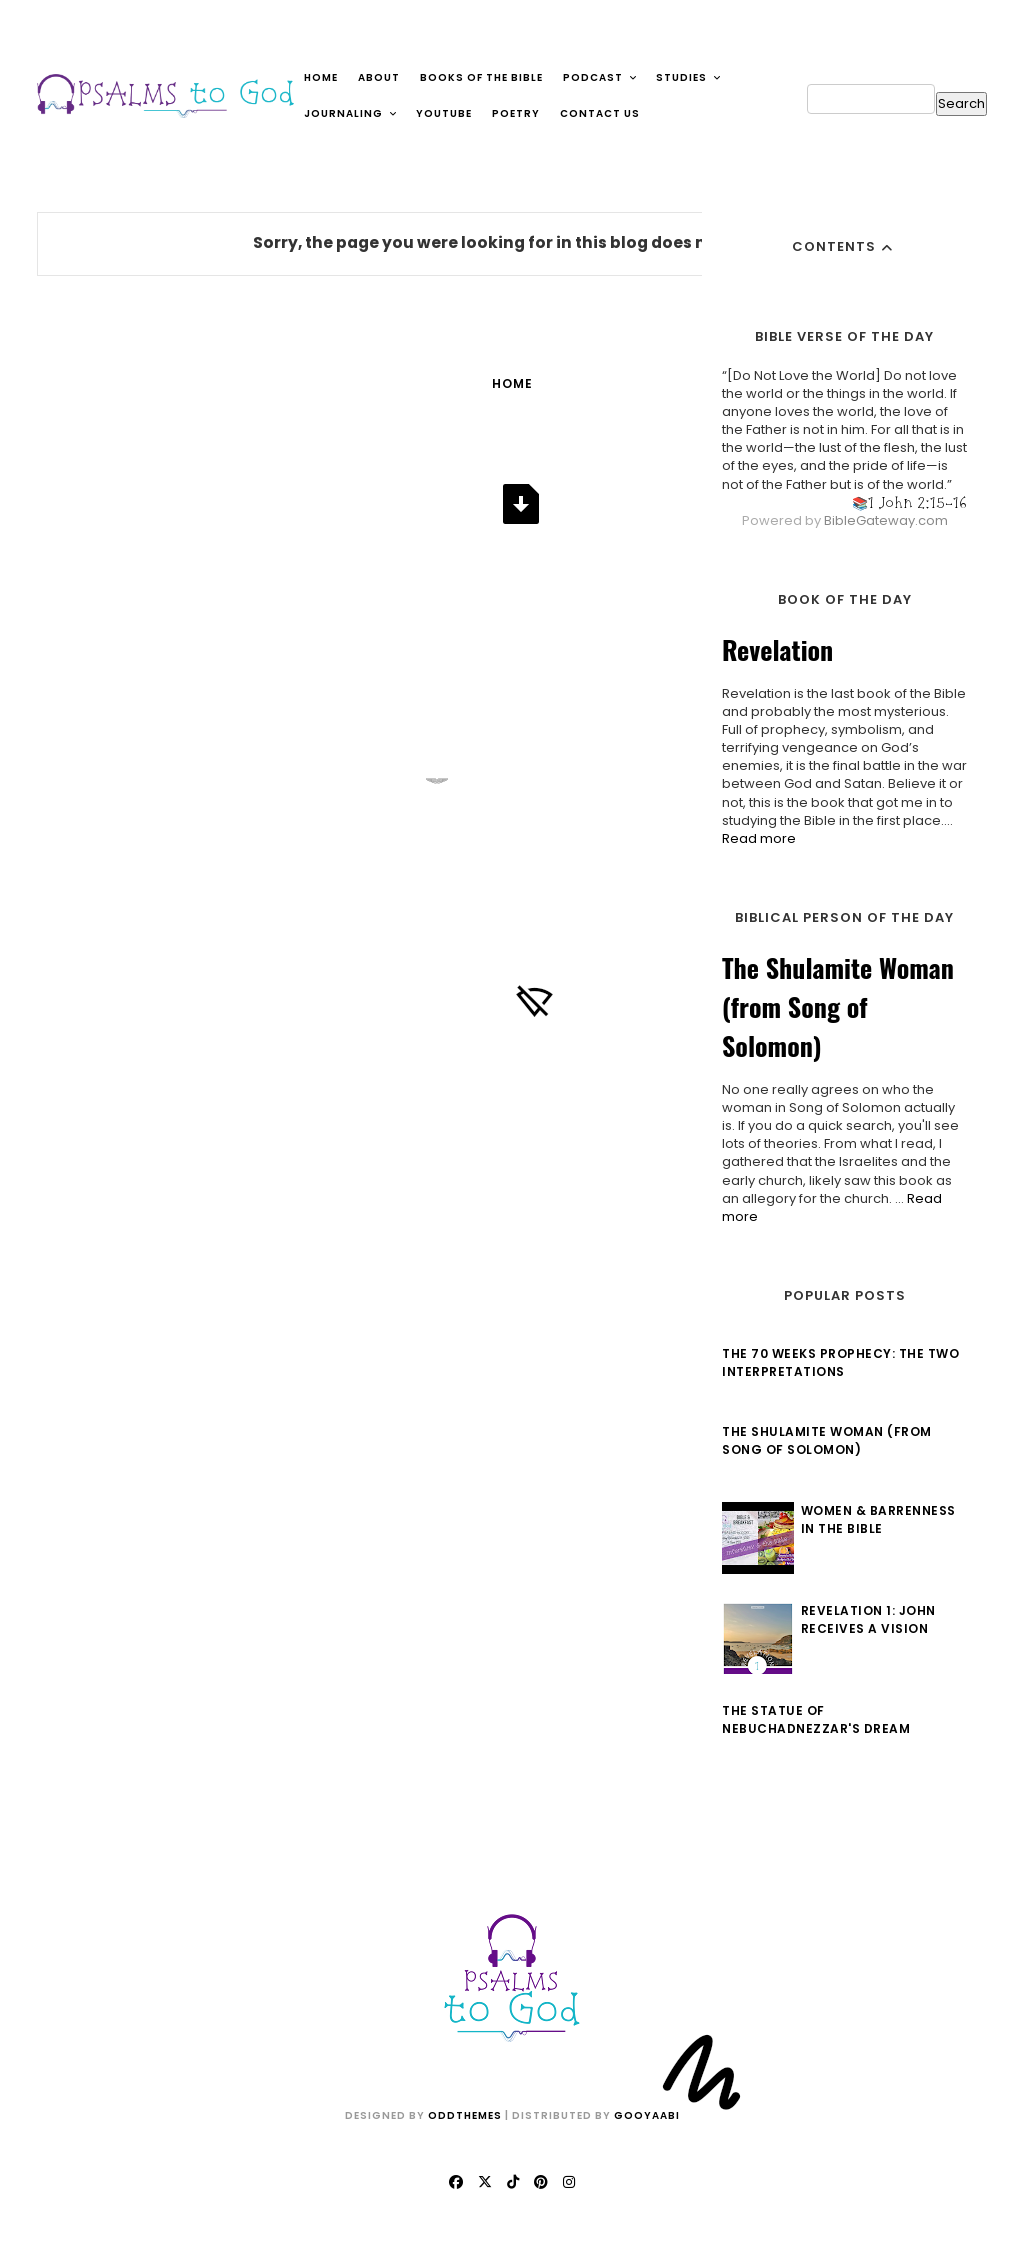 This screenshot has height=2242, width=1024. Describe the element at coordinates (521, 504) in the screenshot. I see `download this file` at that location.